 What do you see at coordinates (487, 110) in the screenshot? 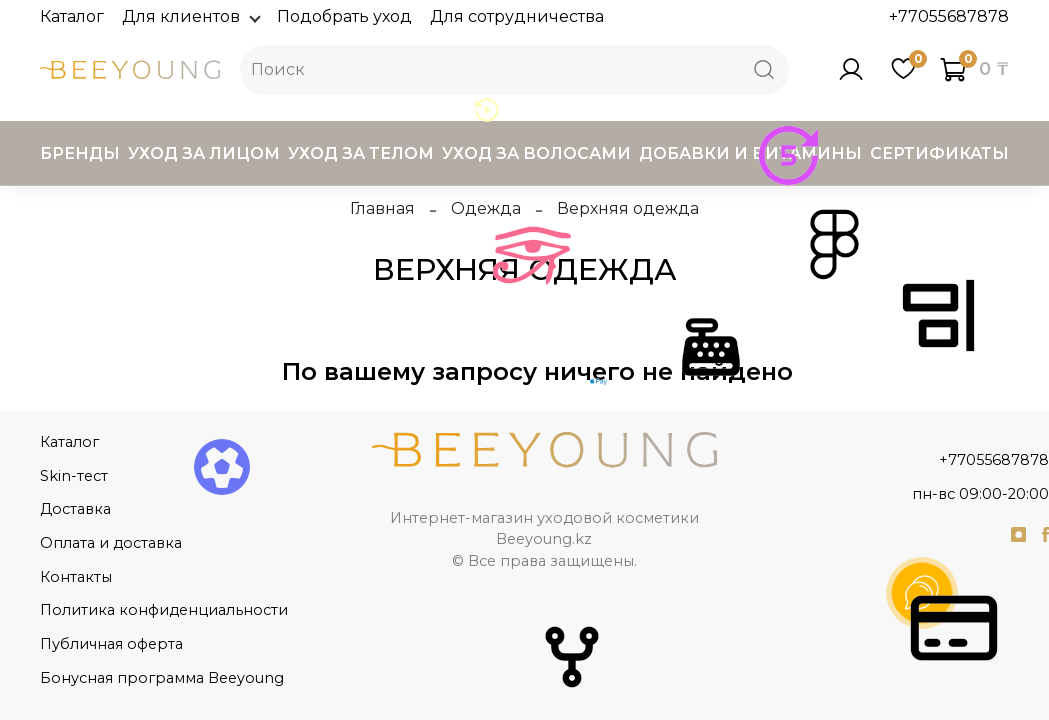
I see `view memories or flashback content` at bounding box center [487, 110].